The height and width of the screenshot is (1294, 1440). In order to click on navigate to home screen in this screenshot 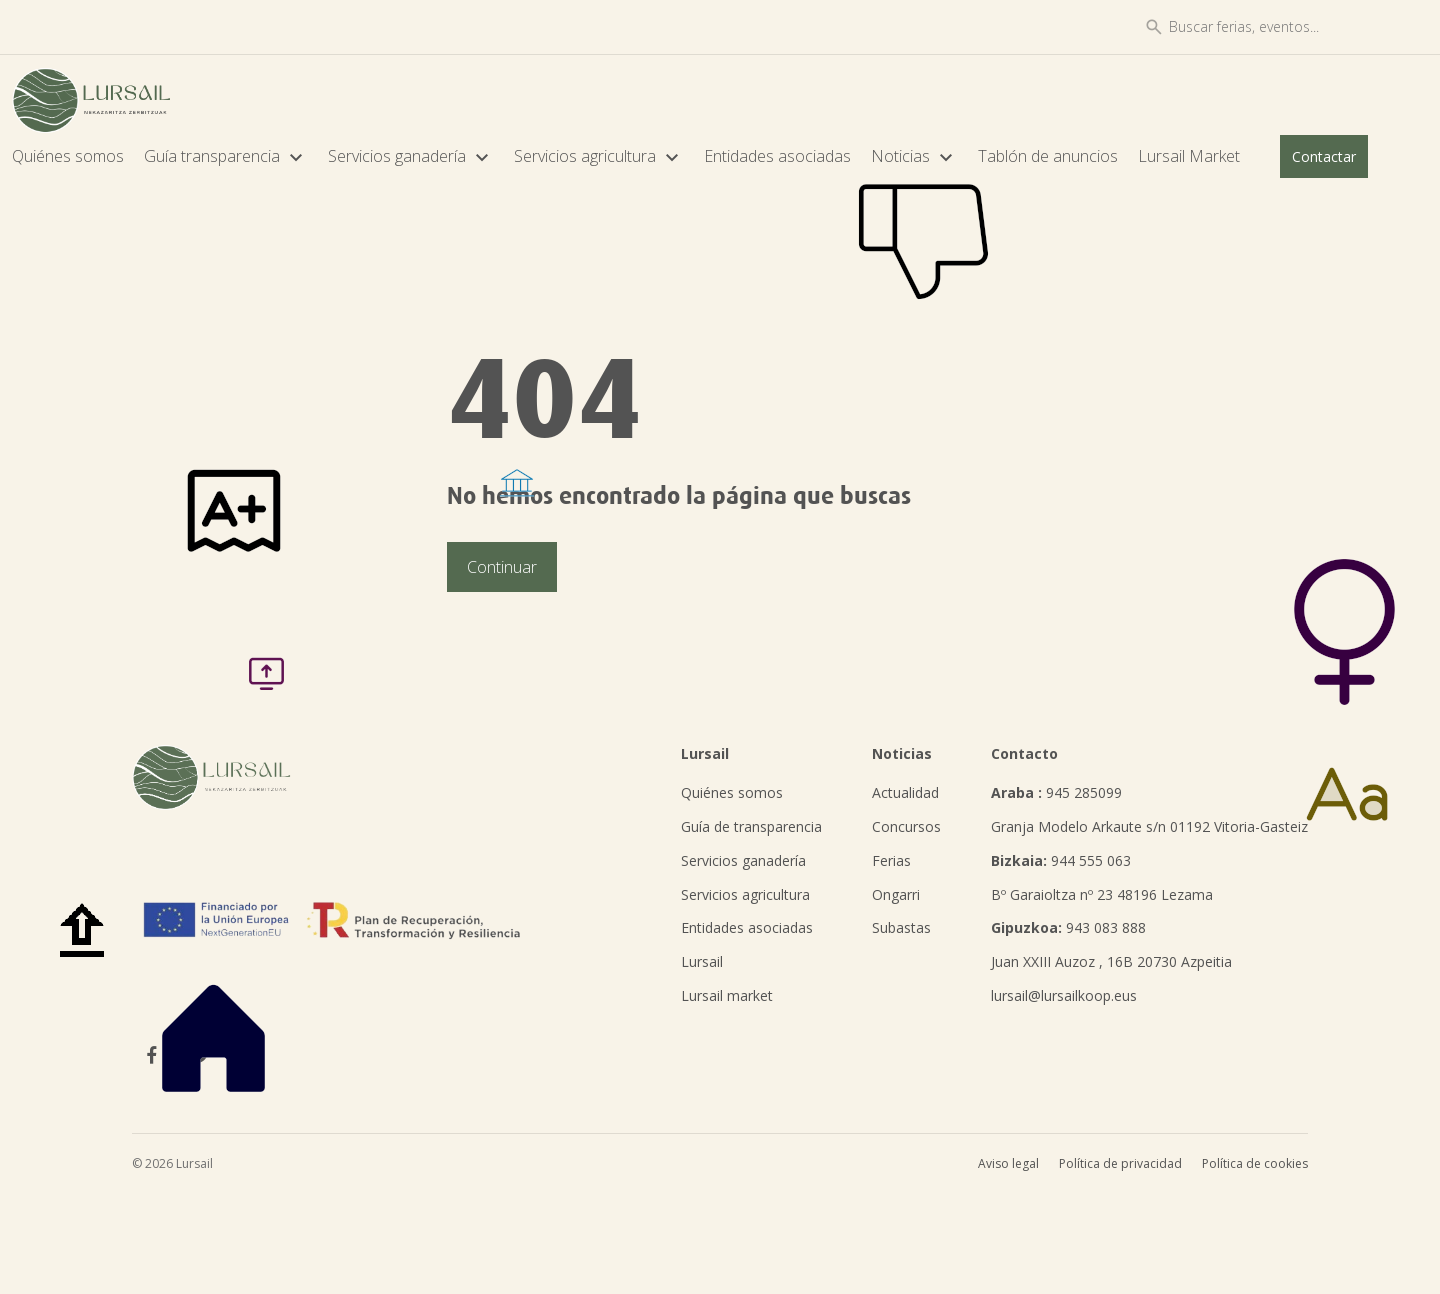, I will do `click(213, 1040)`.